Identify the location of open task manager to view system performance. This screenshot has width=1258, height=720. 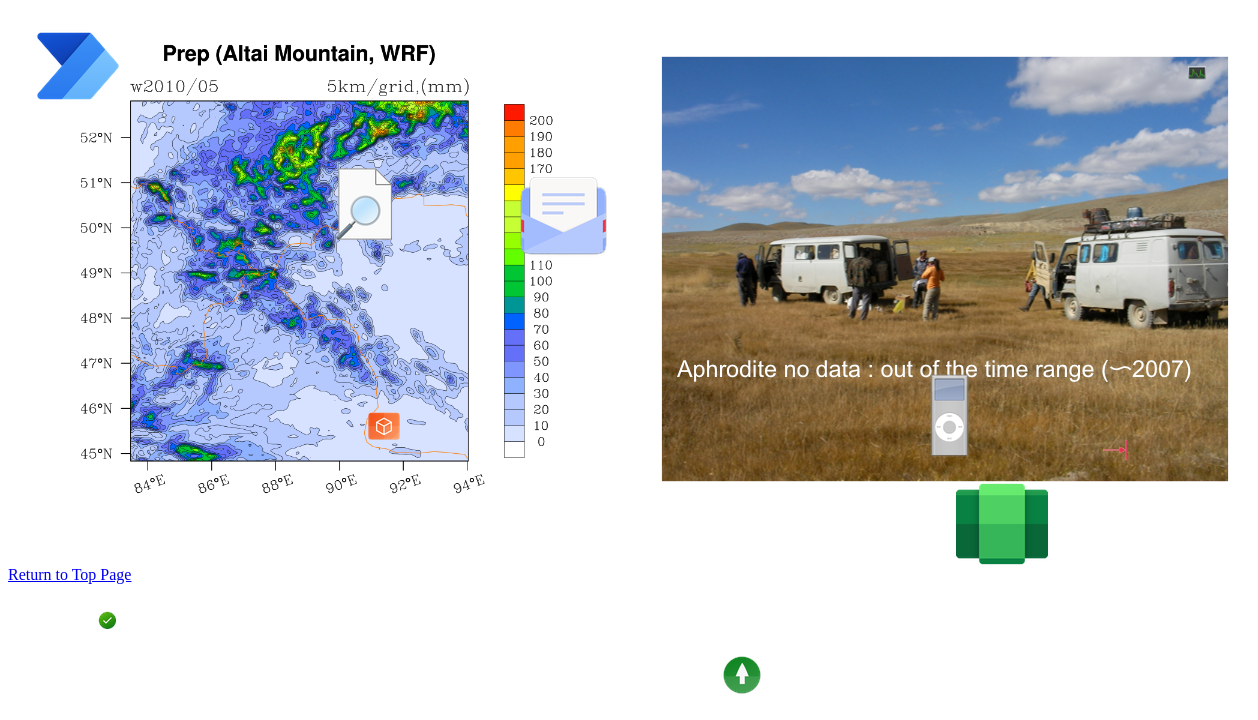
(1197, 73).